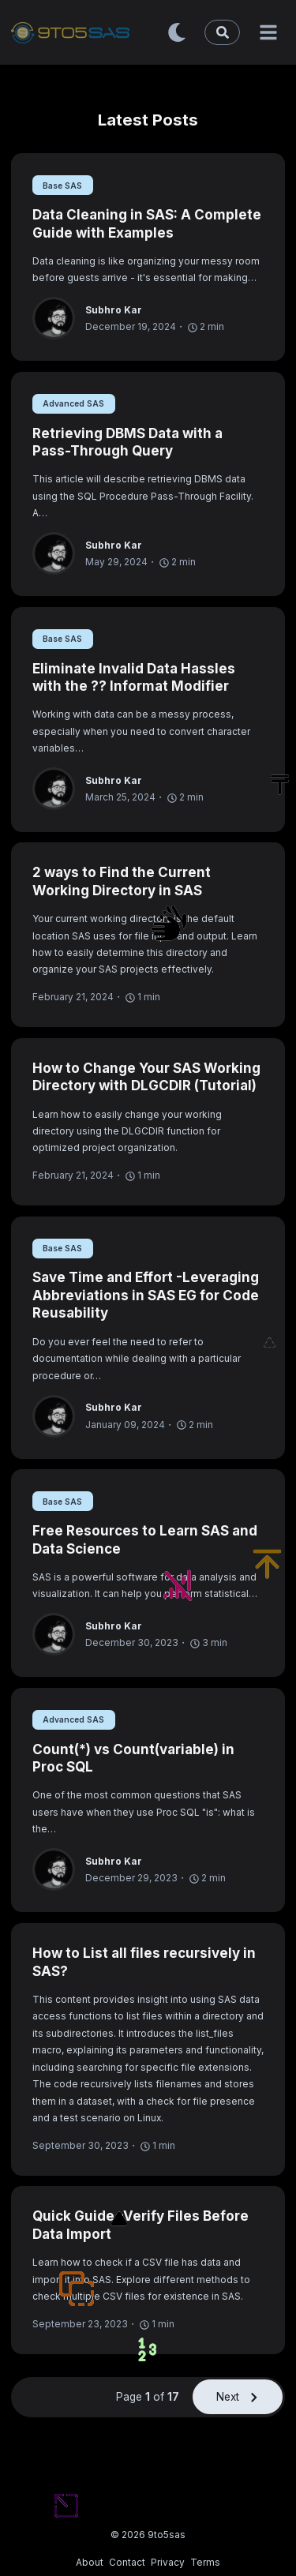  Describe the element at coordinates (119, 2219) in the screenshot. I see `indicates a warning or alert status` at that location.